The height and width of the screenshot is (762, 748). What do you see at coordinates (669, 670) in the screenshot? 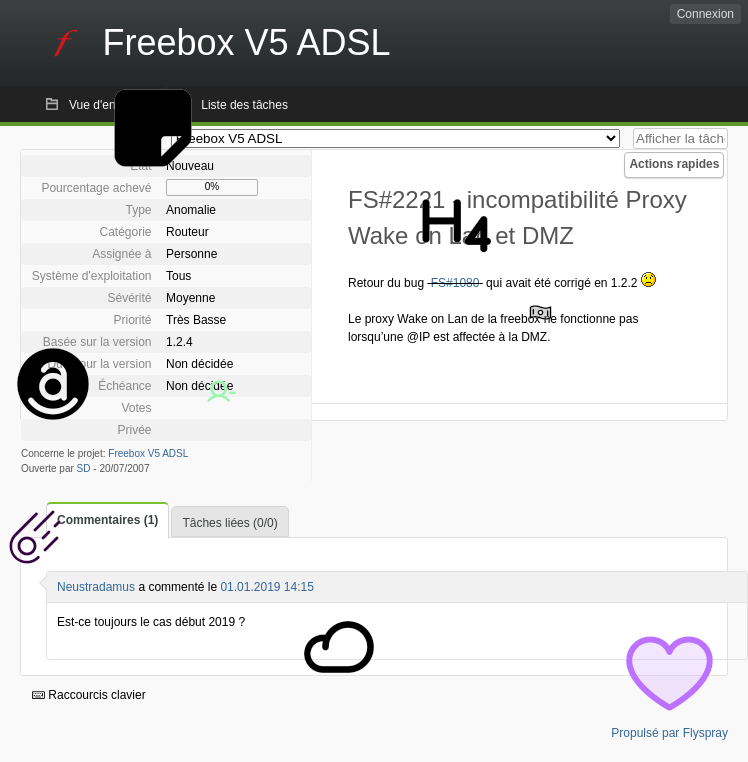
I see `add to favorites` at bounding box center [669, 670].